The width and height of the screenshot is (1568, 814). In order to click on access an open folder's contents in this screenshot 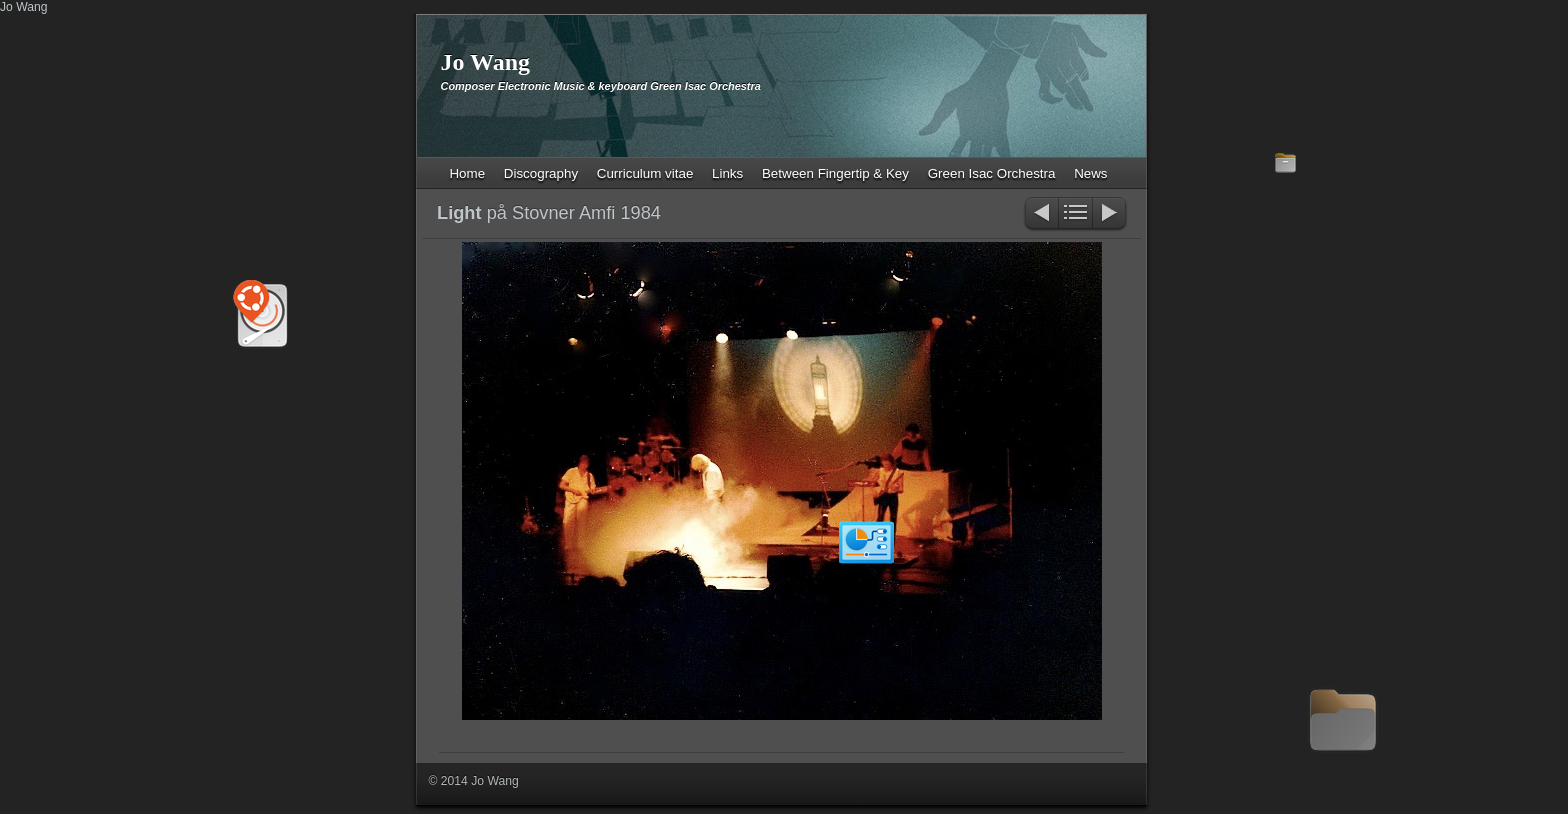, I will do `click(1343, 720)`.